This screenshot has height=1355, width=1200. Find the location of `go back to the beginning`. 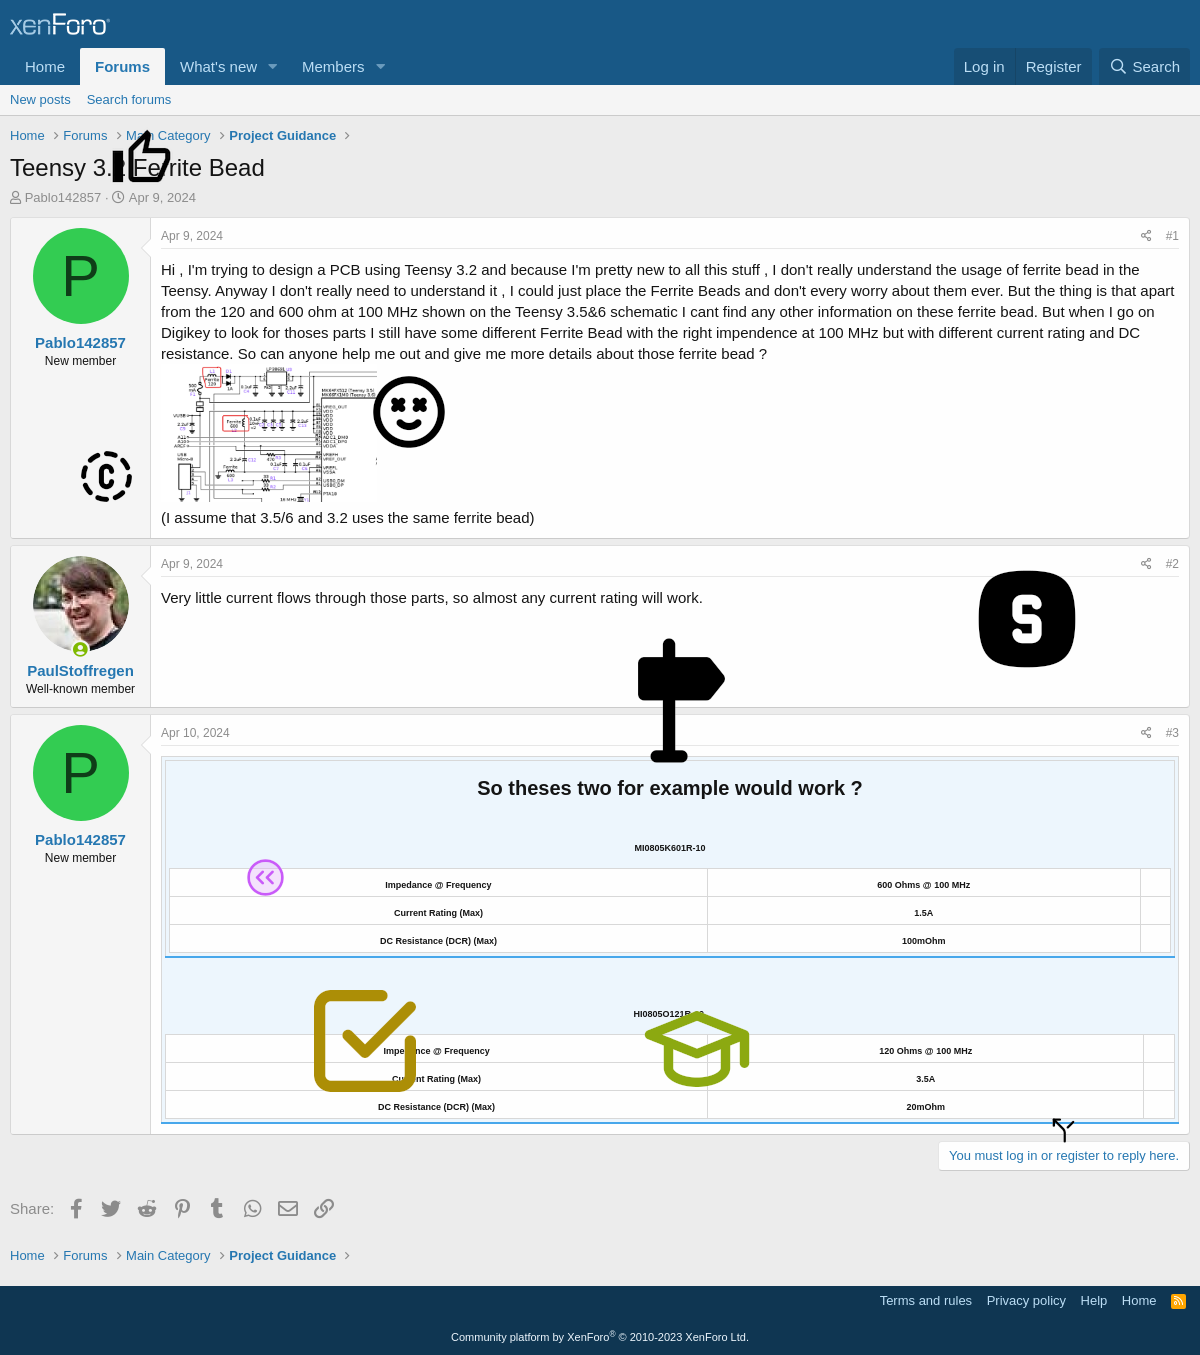

go back to the beginning is located at coordinates (265, 877).